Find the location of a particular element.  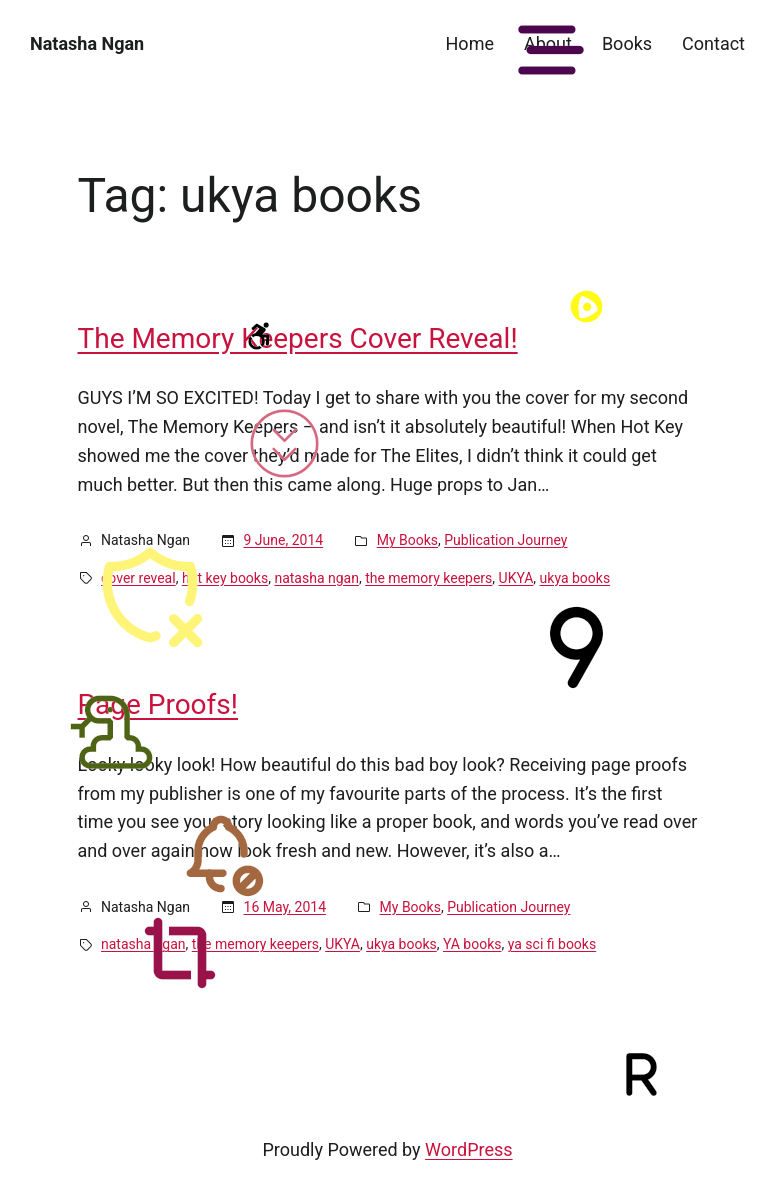

indicates a keyboard shortcut or hotkey for the letter R is located at coordinates (641, 1074).